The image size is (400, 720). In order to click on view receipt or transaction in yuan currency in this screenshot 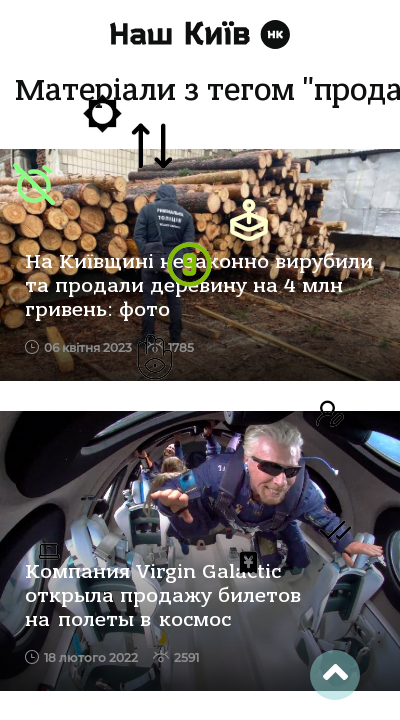, I will do `click(248, 562)`.